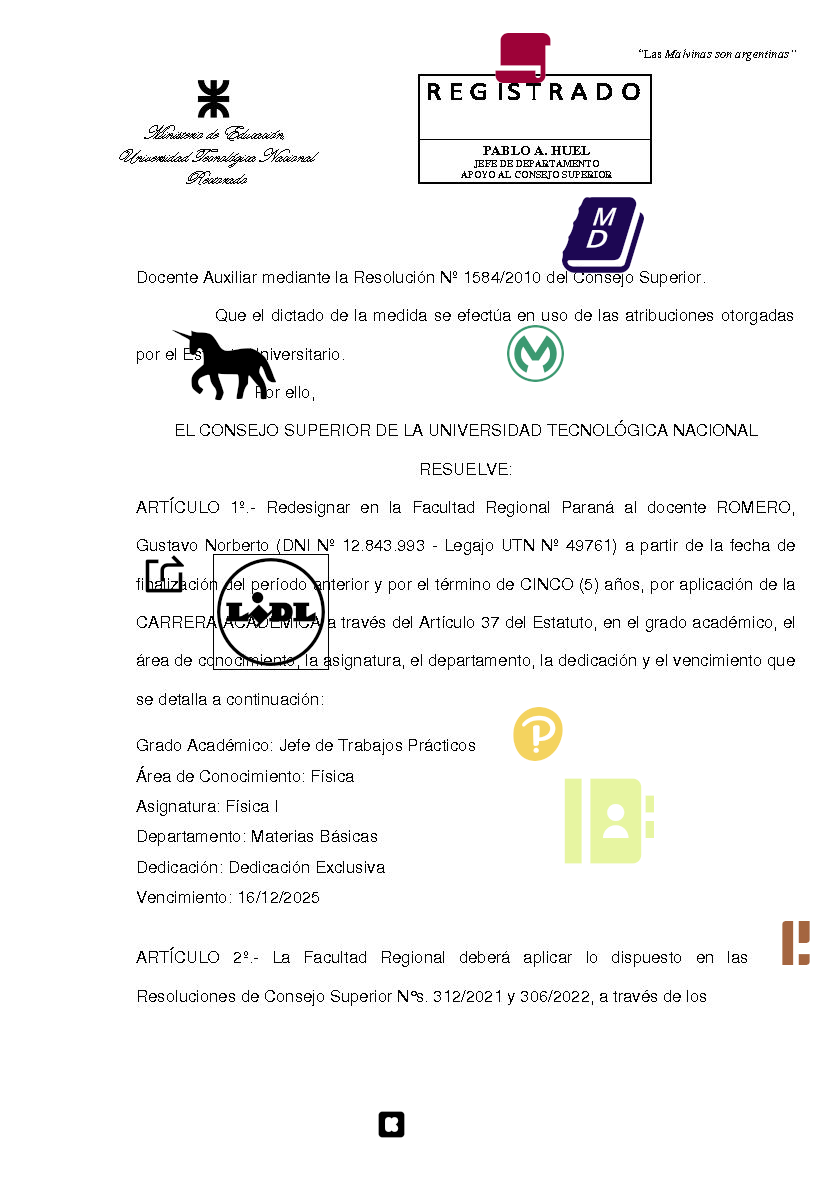  I want to click on share content to another app or platform, so click(164, 576).